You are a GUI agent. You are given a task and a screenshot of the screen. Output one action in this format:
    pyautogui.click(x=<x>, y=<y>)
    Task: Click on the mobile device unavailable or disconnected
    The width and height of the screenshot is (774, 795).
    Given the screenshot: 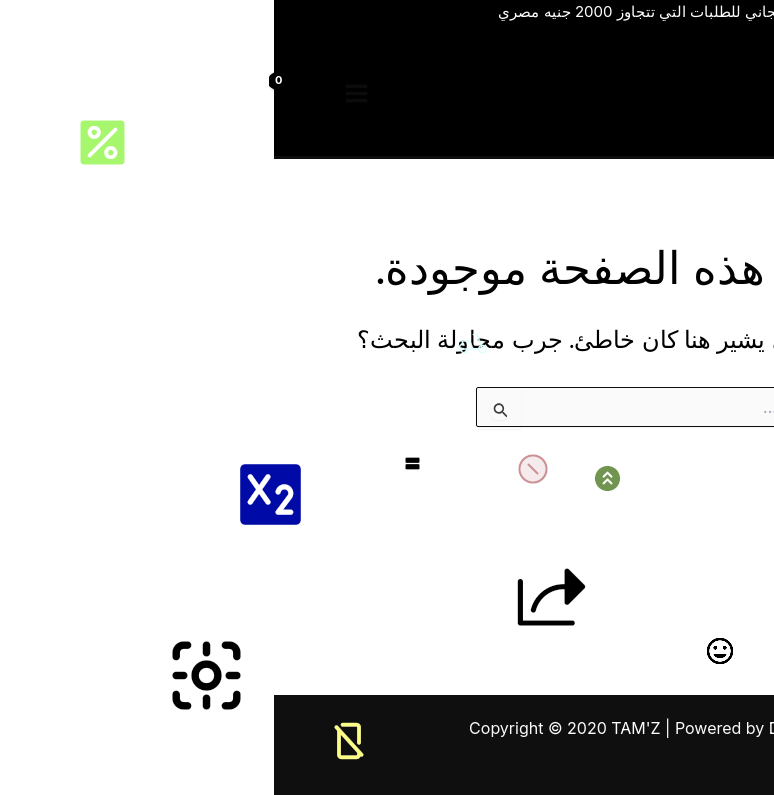 What is the action you would take?
    pyautogui.click(x=349, y=741)
    